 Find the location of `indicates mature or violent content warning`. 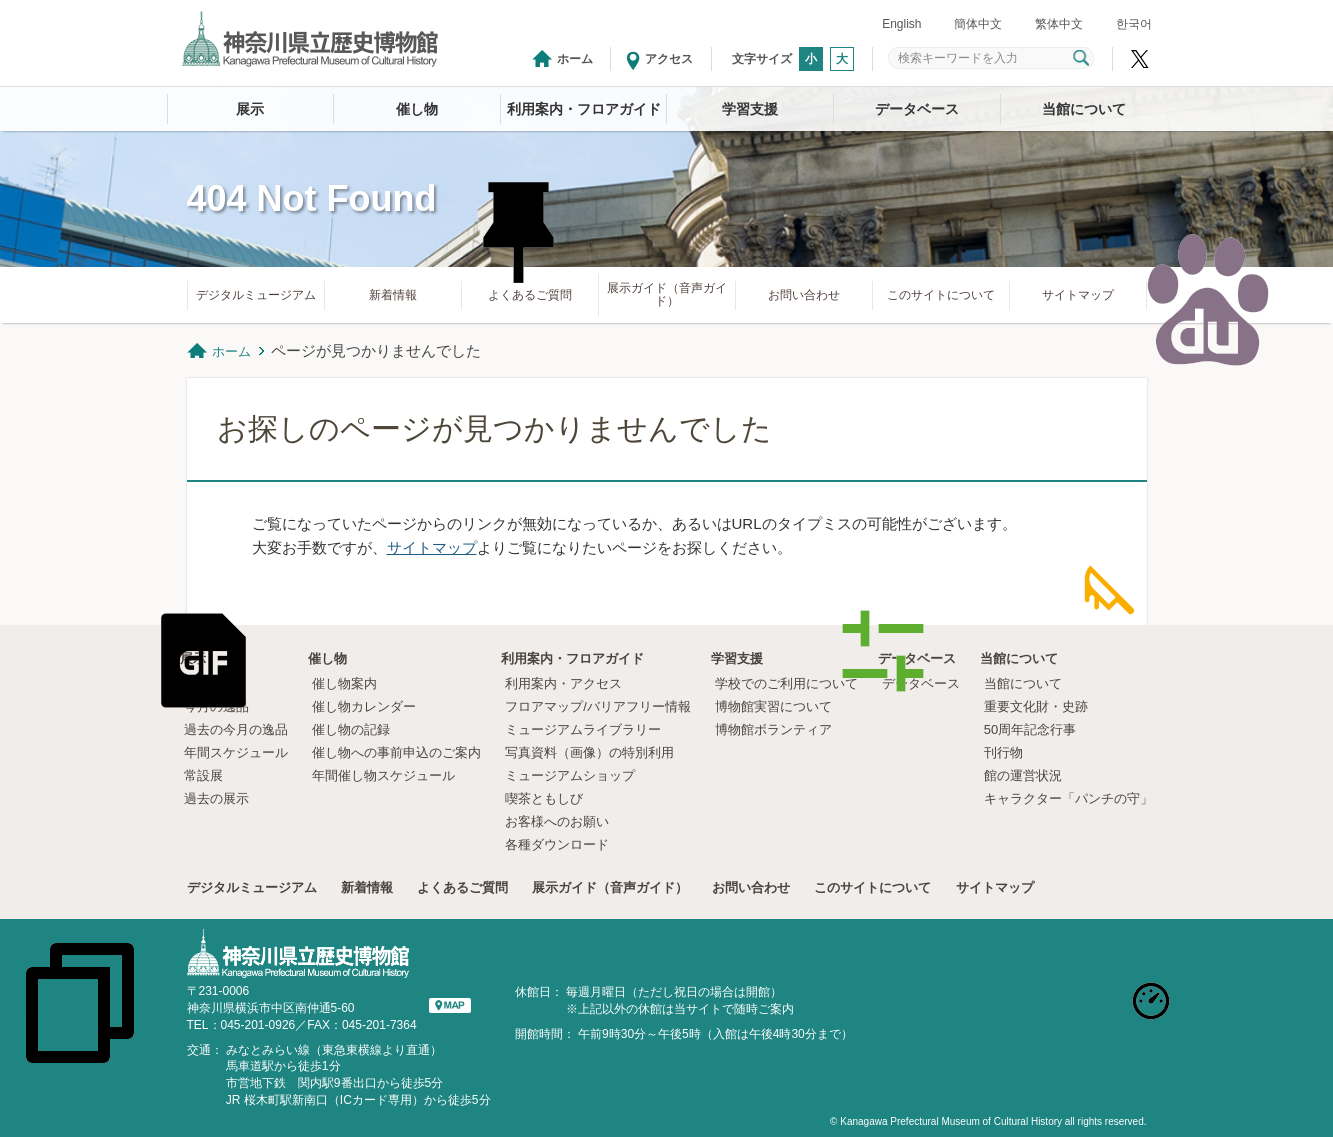

indicates mature or violent content warning is located at coordinates (1108, 590).